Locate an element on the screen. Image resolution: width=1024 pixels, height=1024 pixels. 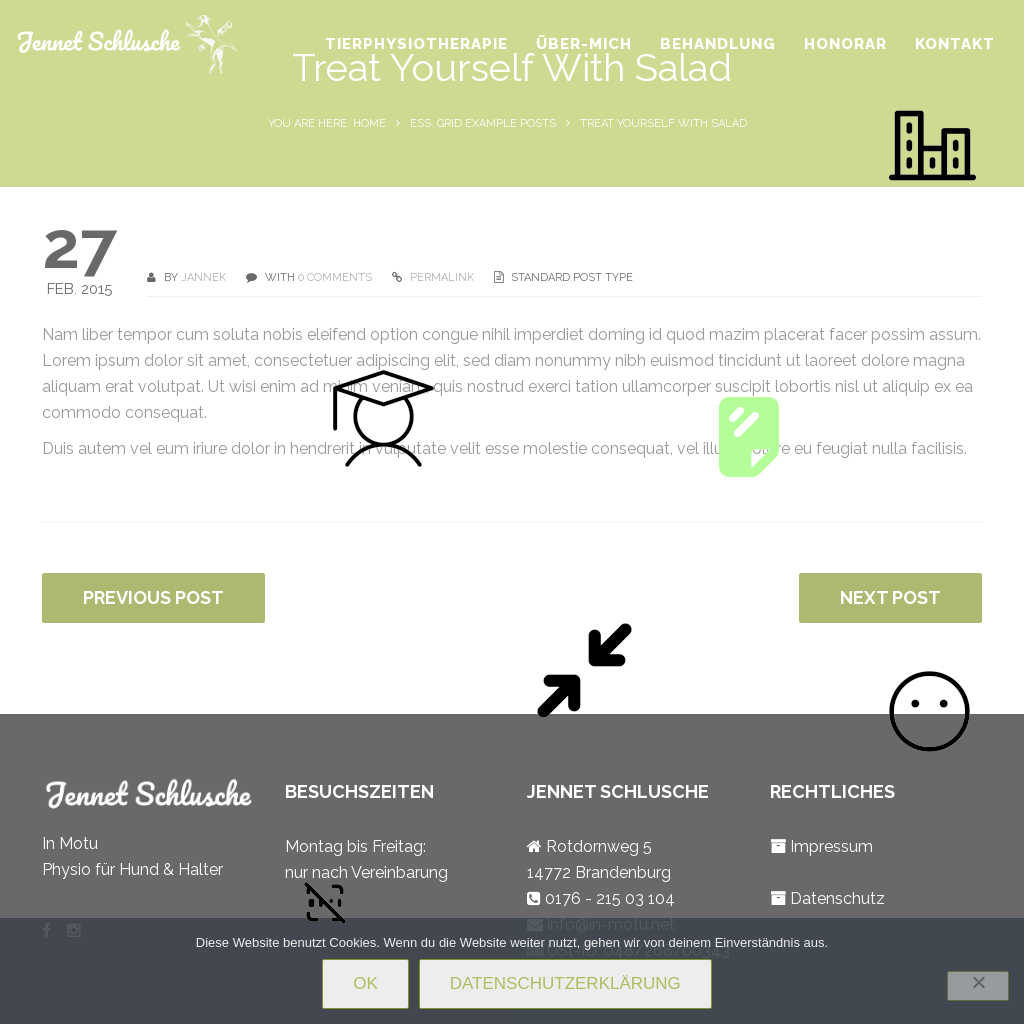
view city or urban locations is located at coordinates (932, 145).